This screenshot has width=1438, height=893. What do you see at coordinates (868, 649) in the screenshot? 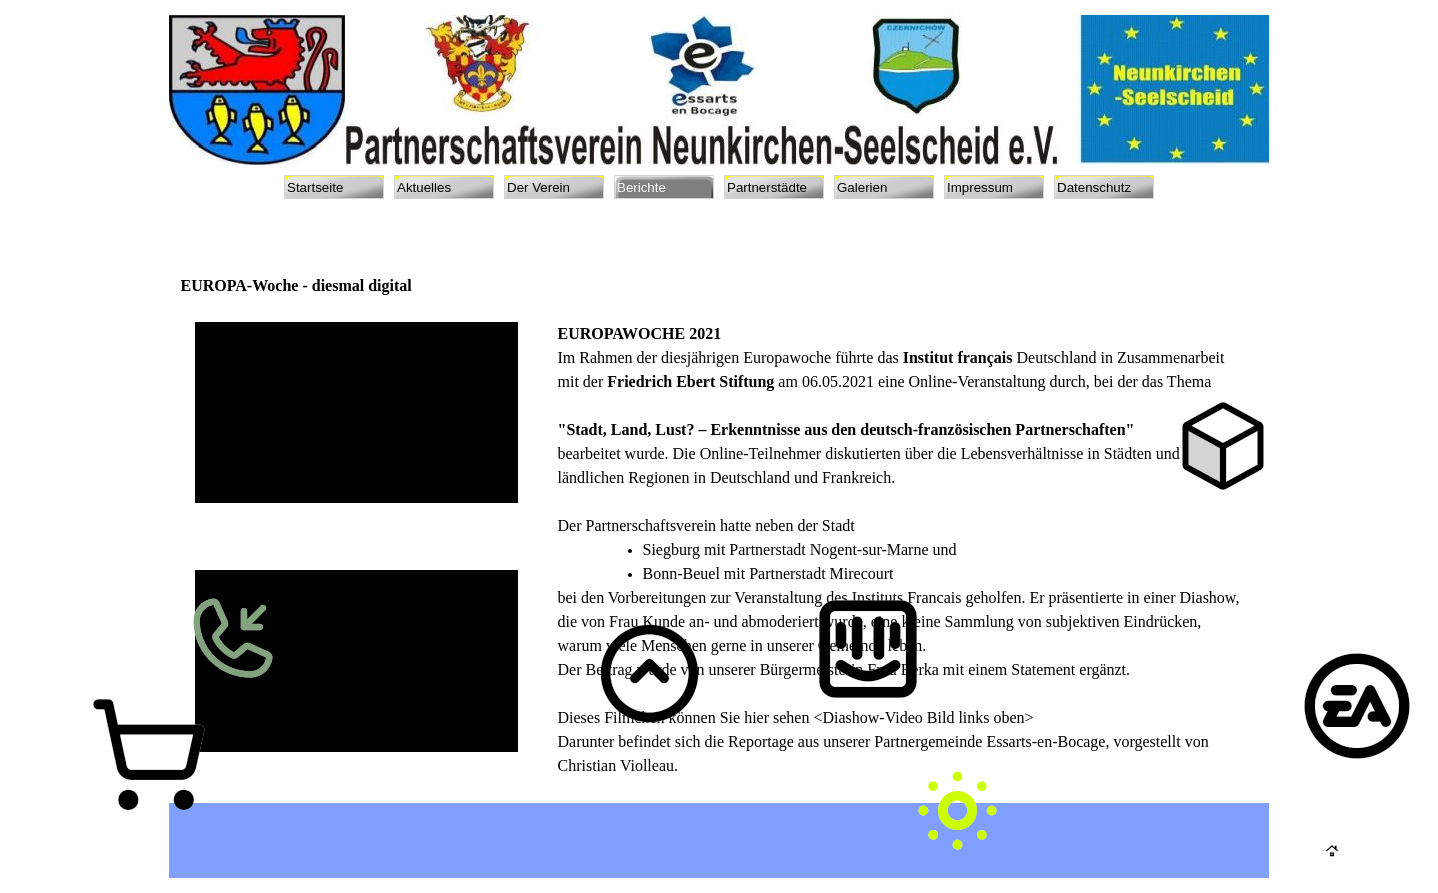
I see `open intercom customer messaging` at bounding box center [868, 649].